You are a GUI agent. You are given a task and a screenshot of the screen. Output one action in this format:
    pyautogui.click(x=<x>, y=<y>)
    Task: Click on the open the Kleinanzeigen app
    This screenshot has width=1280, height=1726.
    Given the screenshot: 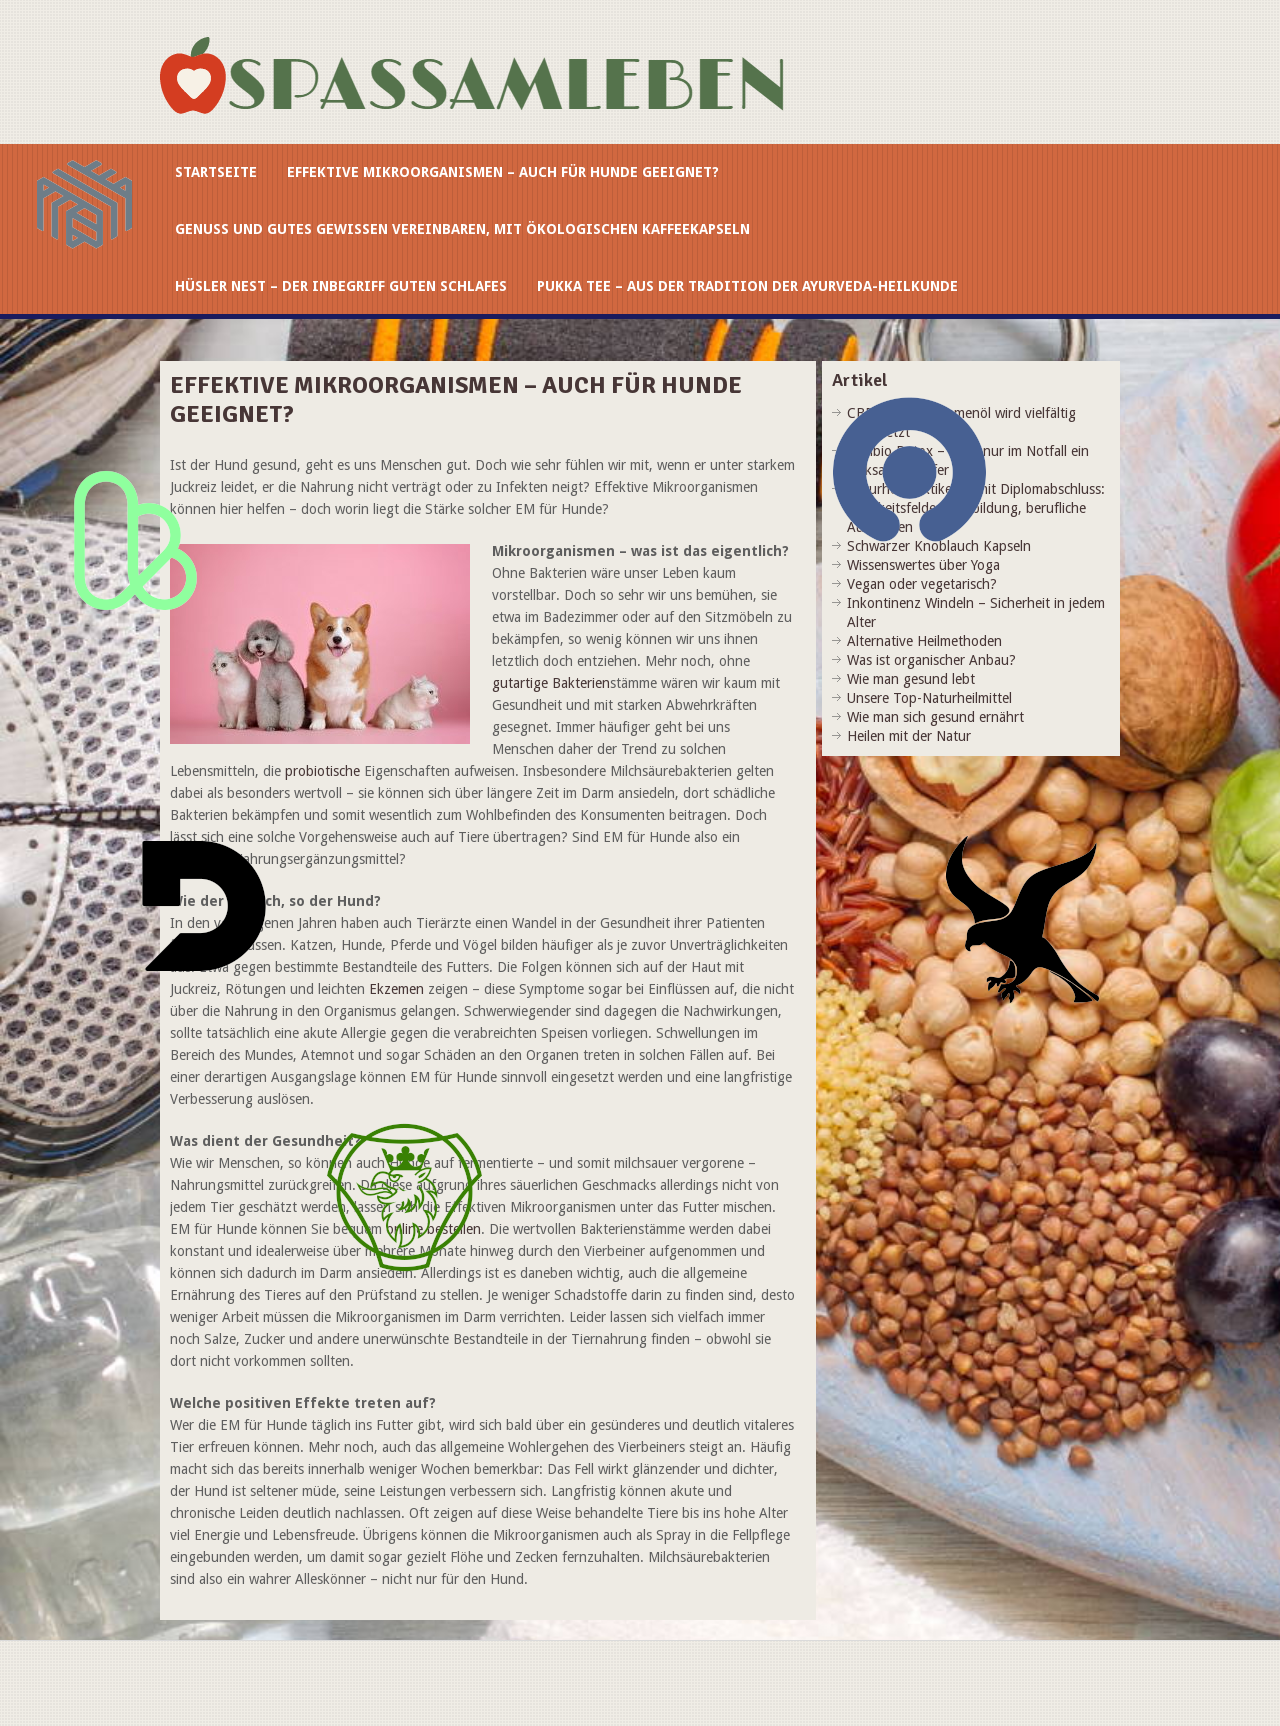 What is the action you would take?
    pyautogui.click(x=135, y=540)
    